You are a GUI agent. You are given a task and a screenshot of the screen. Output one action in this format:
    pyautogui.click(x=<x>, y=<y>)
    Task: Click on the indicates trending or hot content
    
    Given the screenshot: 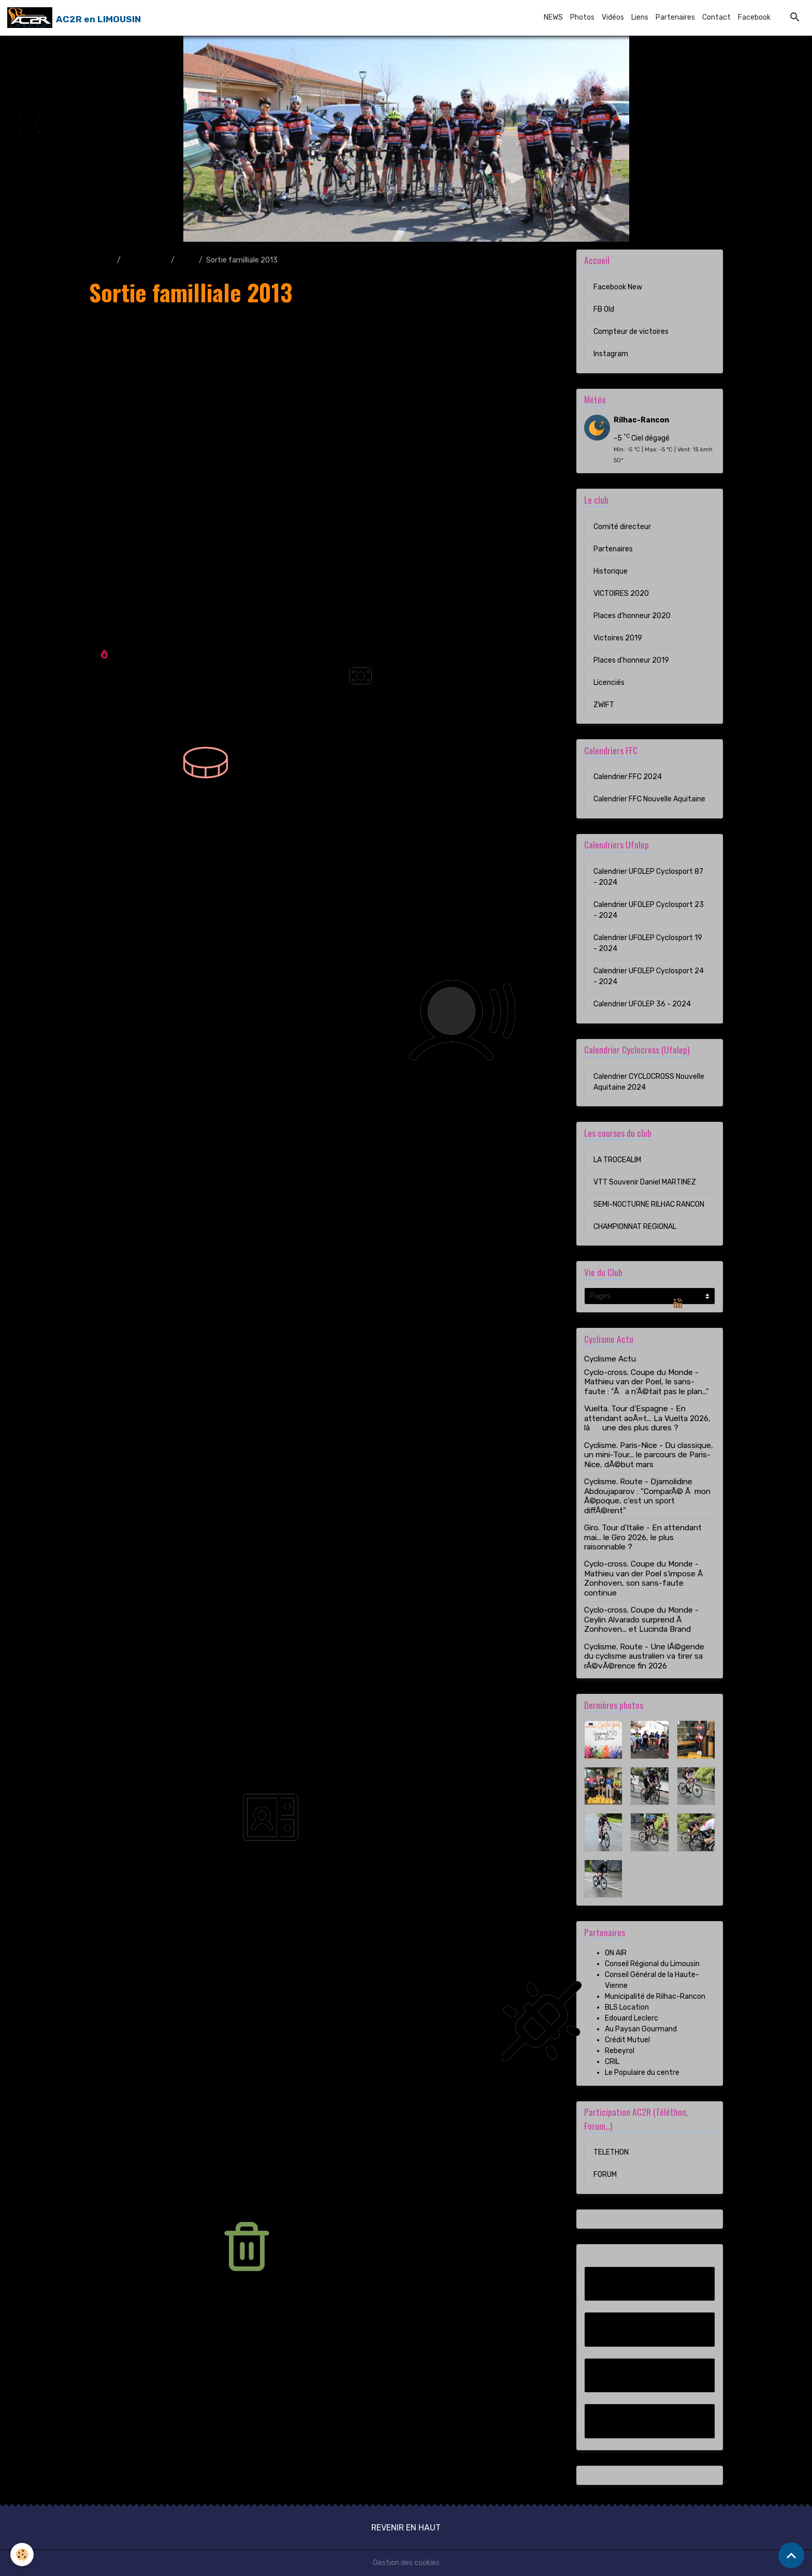 What is the action you would take?
    pyautogui.click(x=104, y=654)
    